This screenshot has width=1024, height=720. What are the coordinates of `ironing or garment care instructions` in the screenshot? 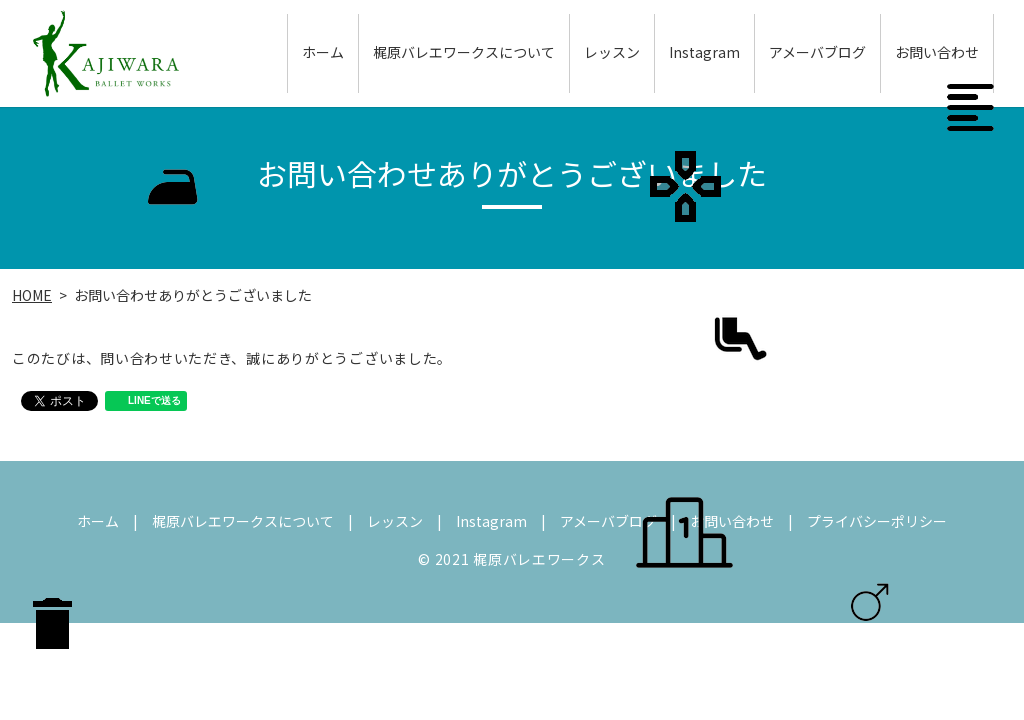 It's located at (173, 187).